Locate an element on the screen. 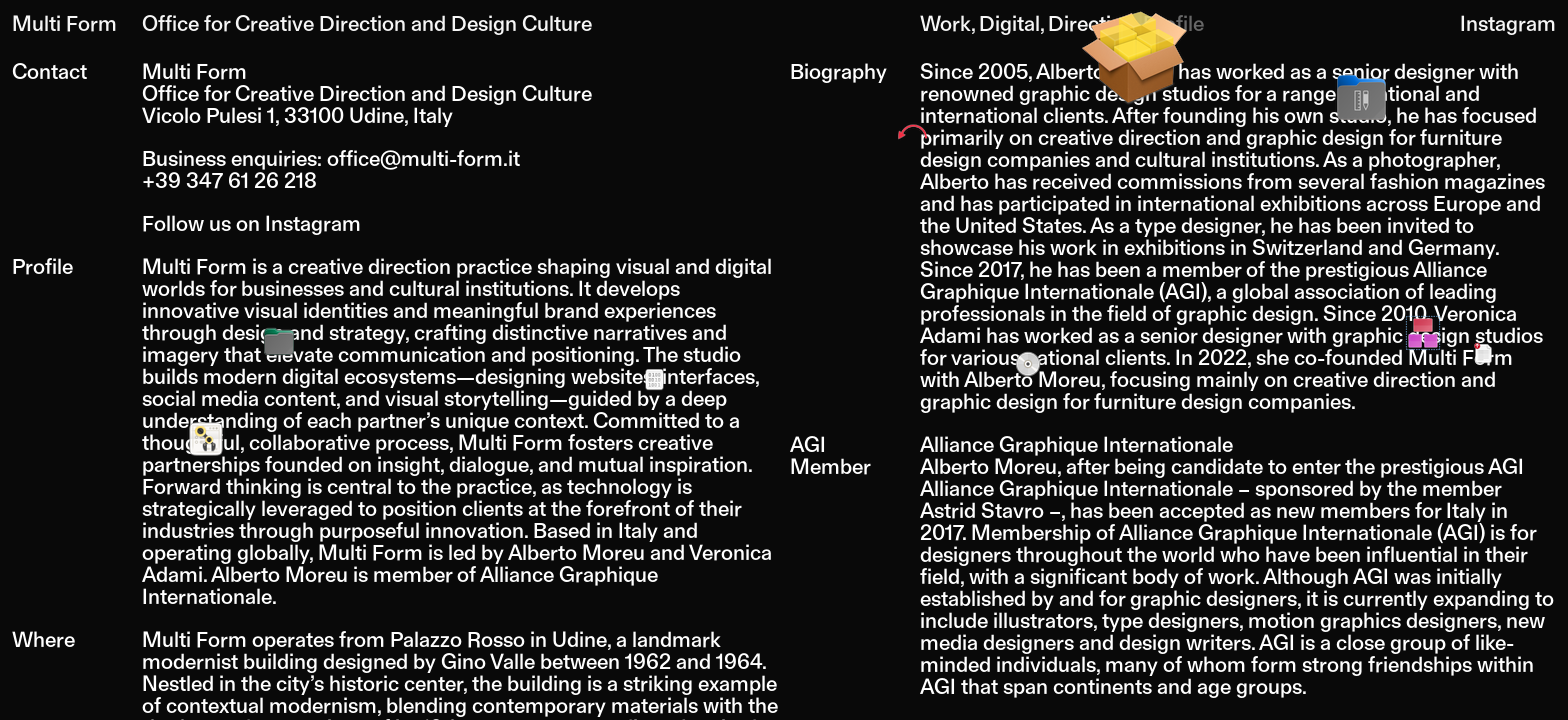  open GNOME Builder IDE is located at coordinates (206, 439).